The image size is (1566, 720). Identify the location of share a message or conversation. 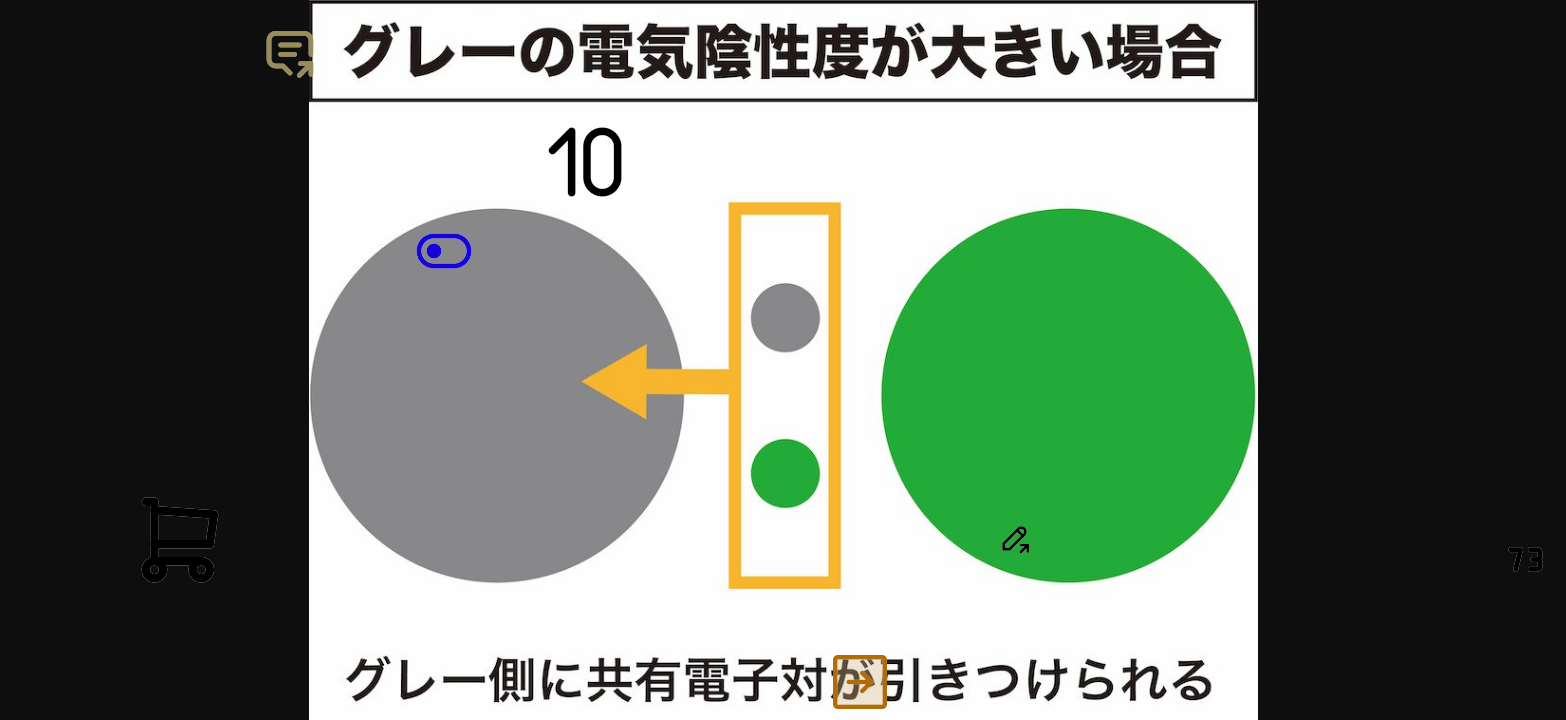
(290, 52).